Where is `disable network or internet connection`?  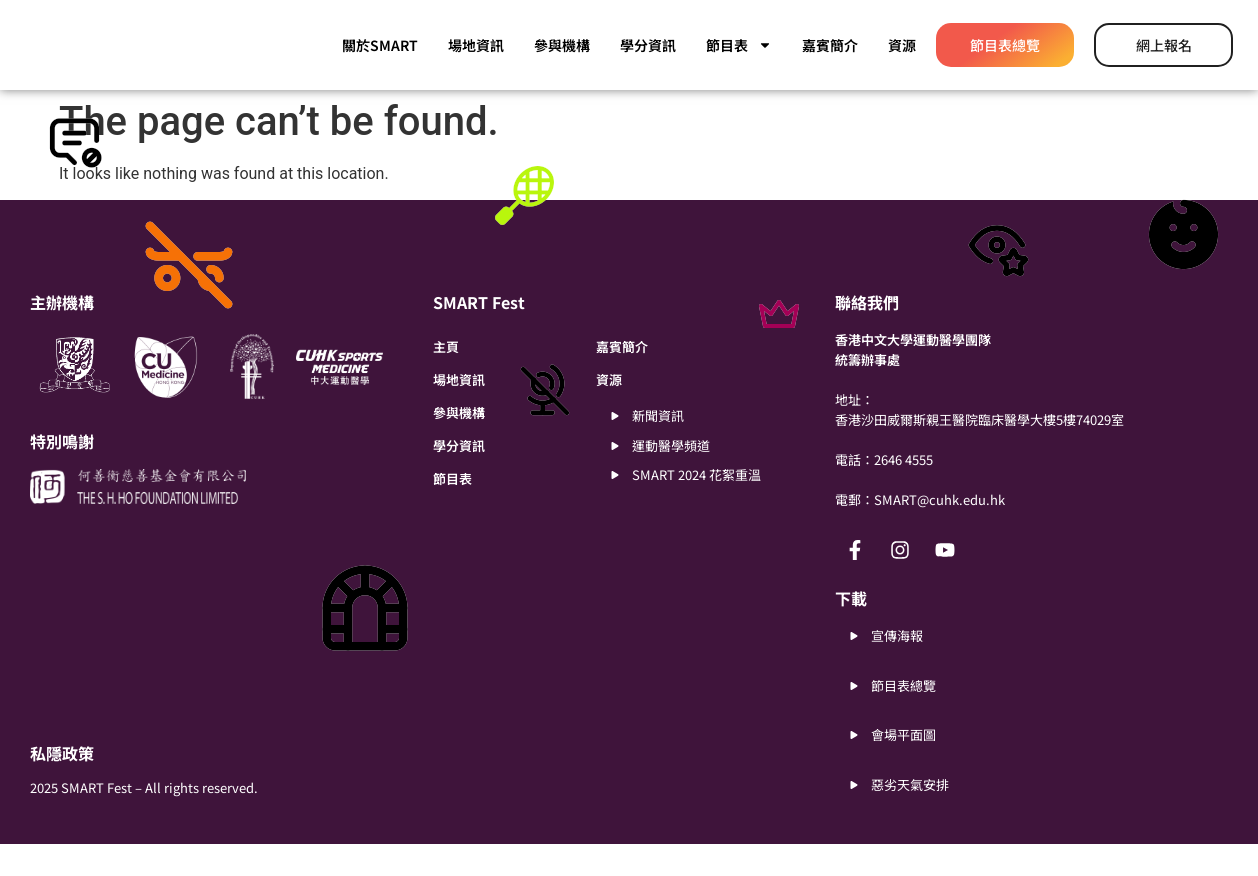 disable network or internet connection is located at coordinates (545, 391).